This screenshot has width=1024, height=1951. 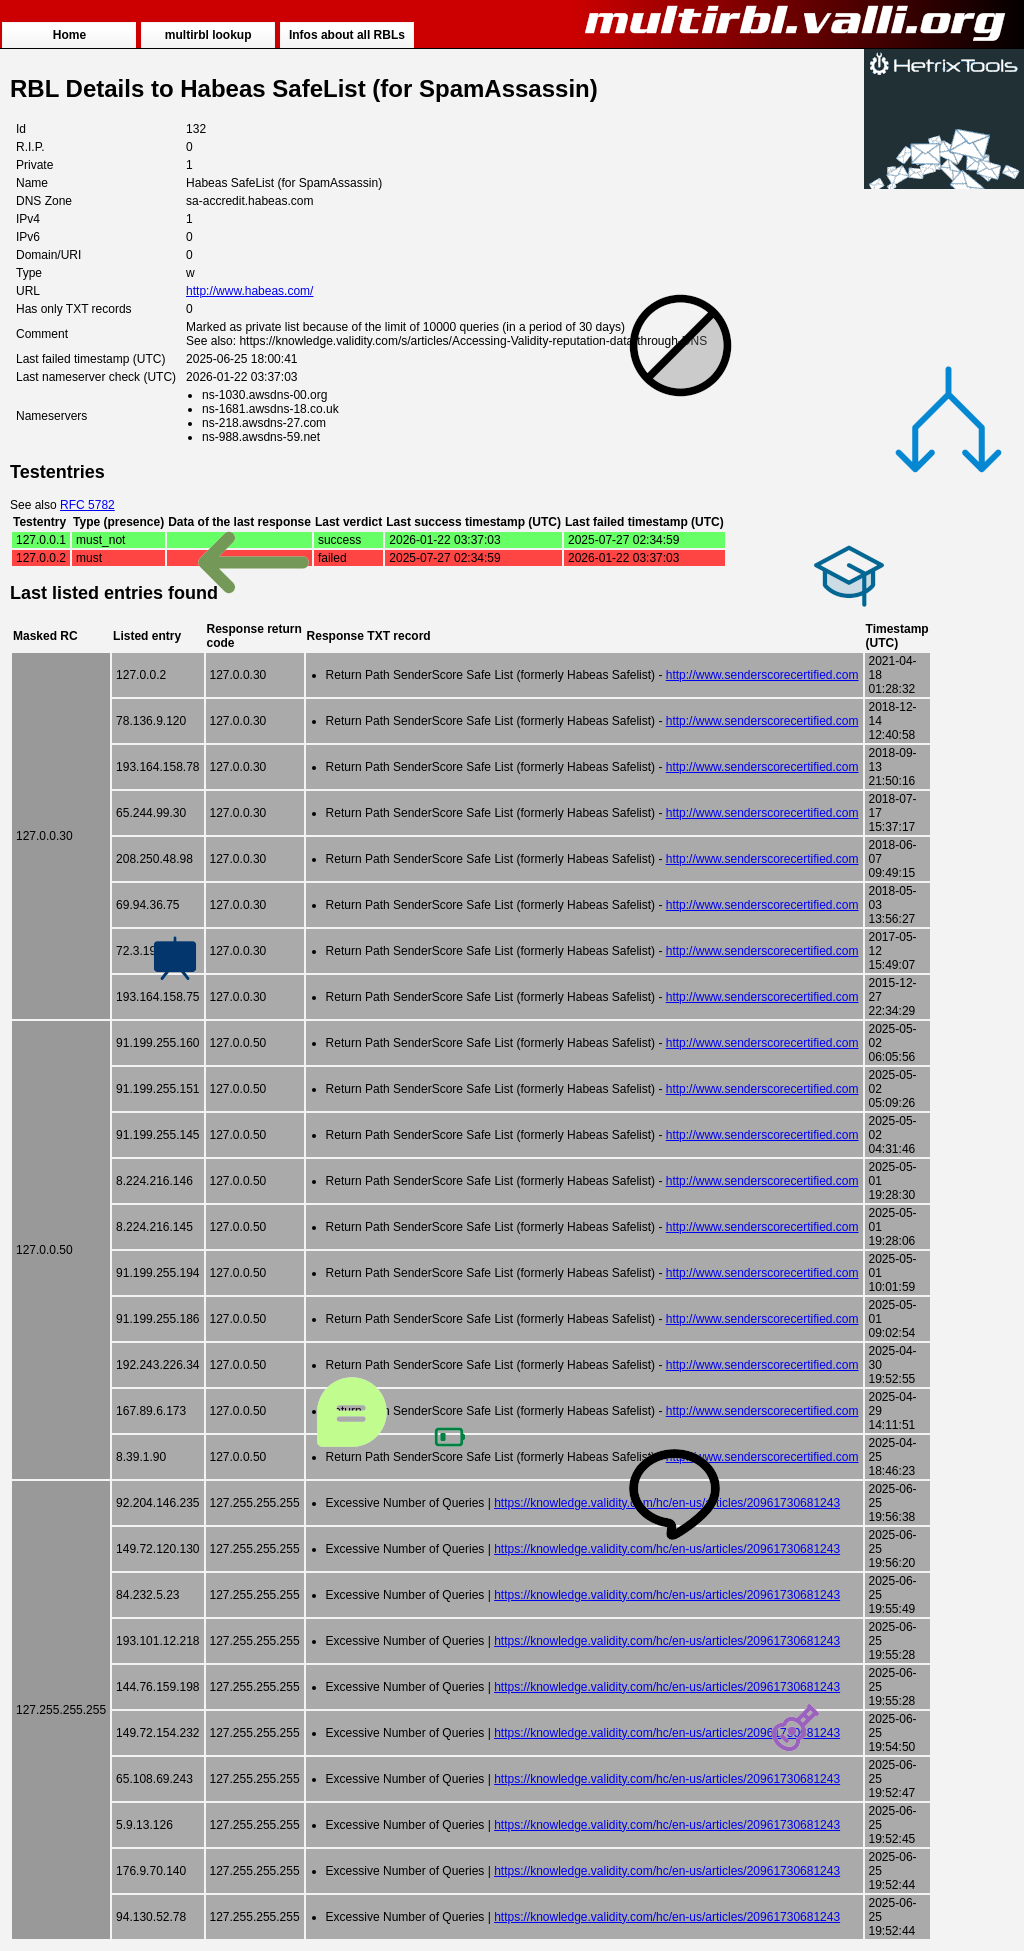 What do you see at coordinates (849, 574) in the screenshot?
I see `access education or learning resources` at bounding box center [849, 574].